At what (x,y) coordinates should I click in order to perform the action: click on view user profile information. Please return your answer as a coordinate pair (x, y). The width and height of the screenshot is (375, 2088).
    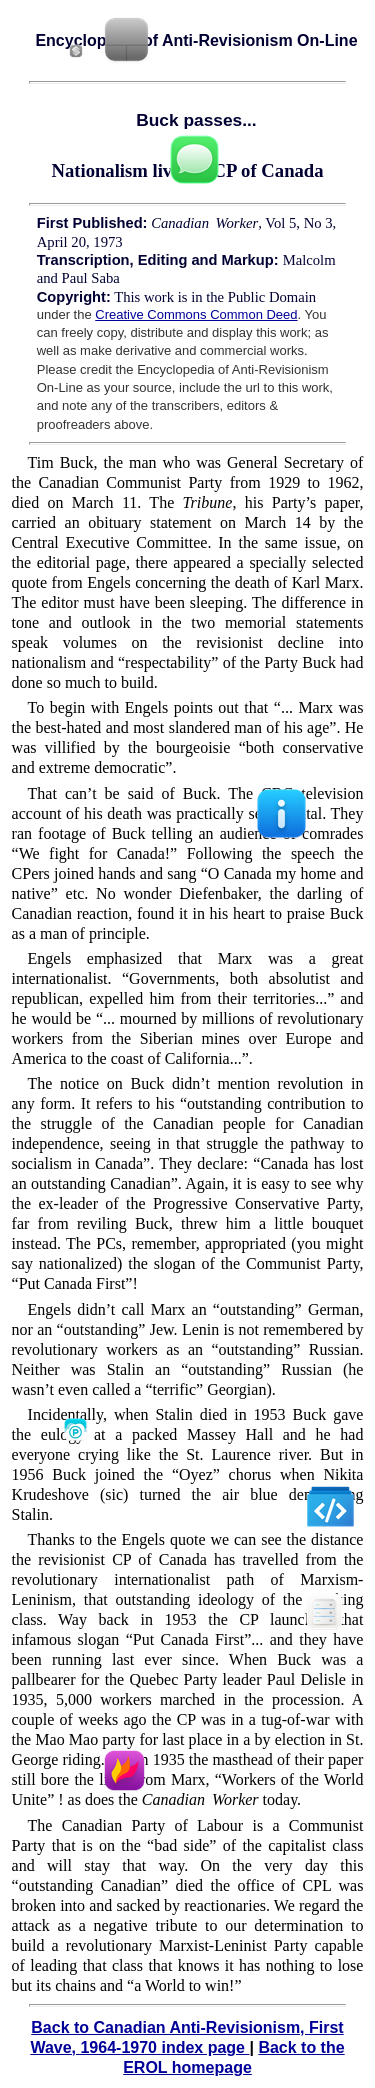
    Looking at the image, I should click on (281, 813).